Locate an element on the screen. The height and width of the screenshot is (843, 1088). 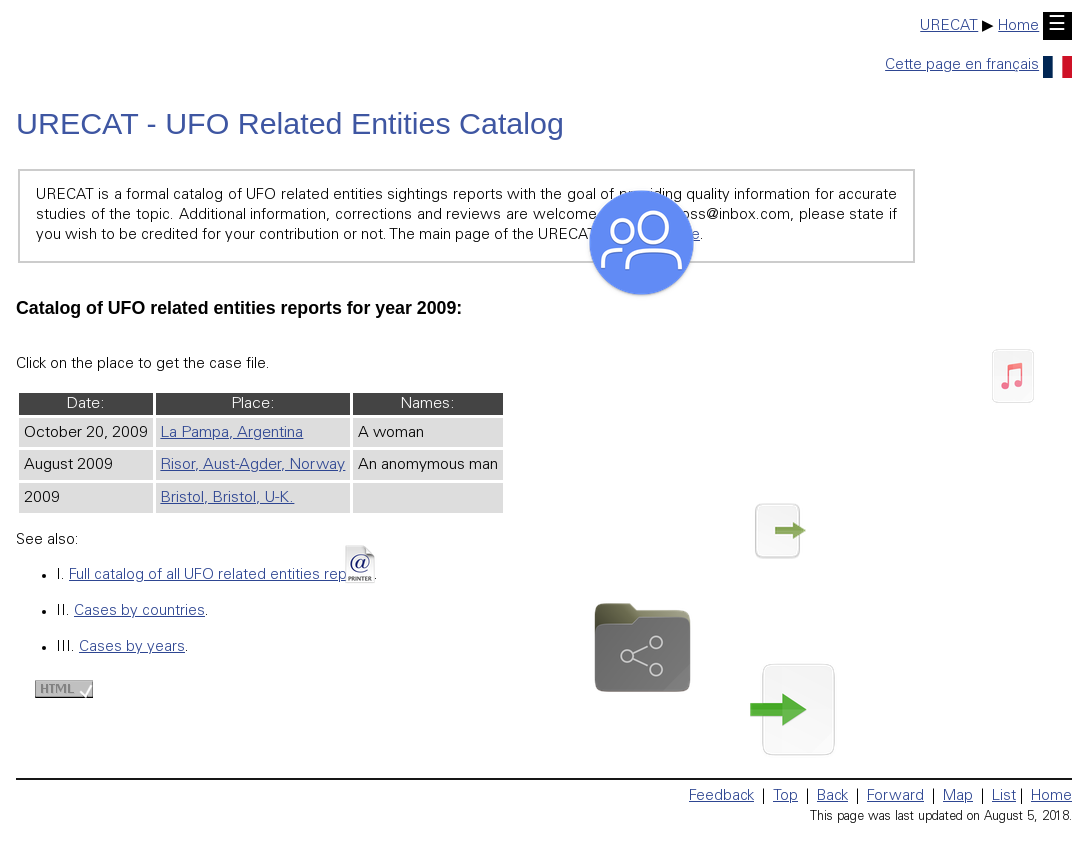
switch user account is located at coordinates (641, 242).